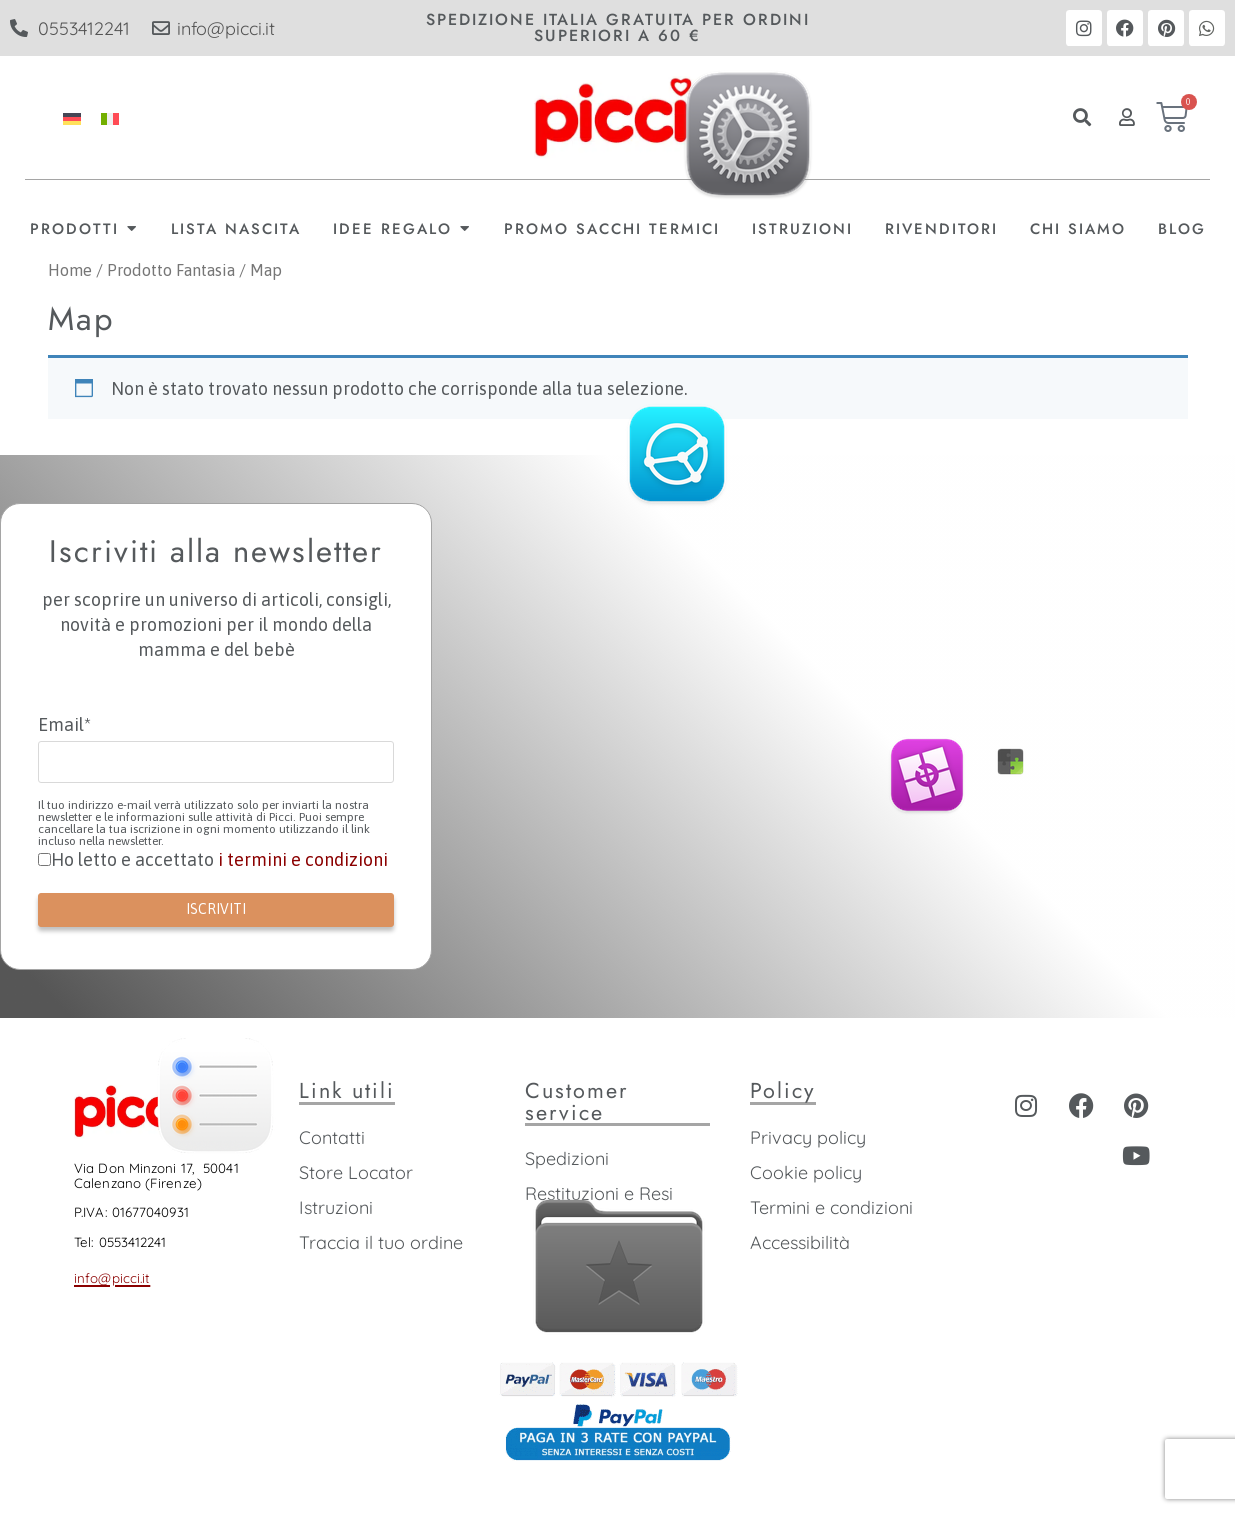 Image resolution: width=1235 pixels, height=1513 pixels. I want to click on open gnome shell extensions manager, so click(1010, 761).